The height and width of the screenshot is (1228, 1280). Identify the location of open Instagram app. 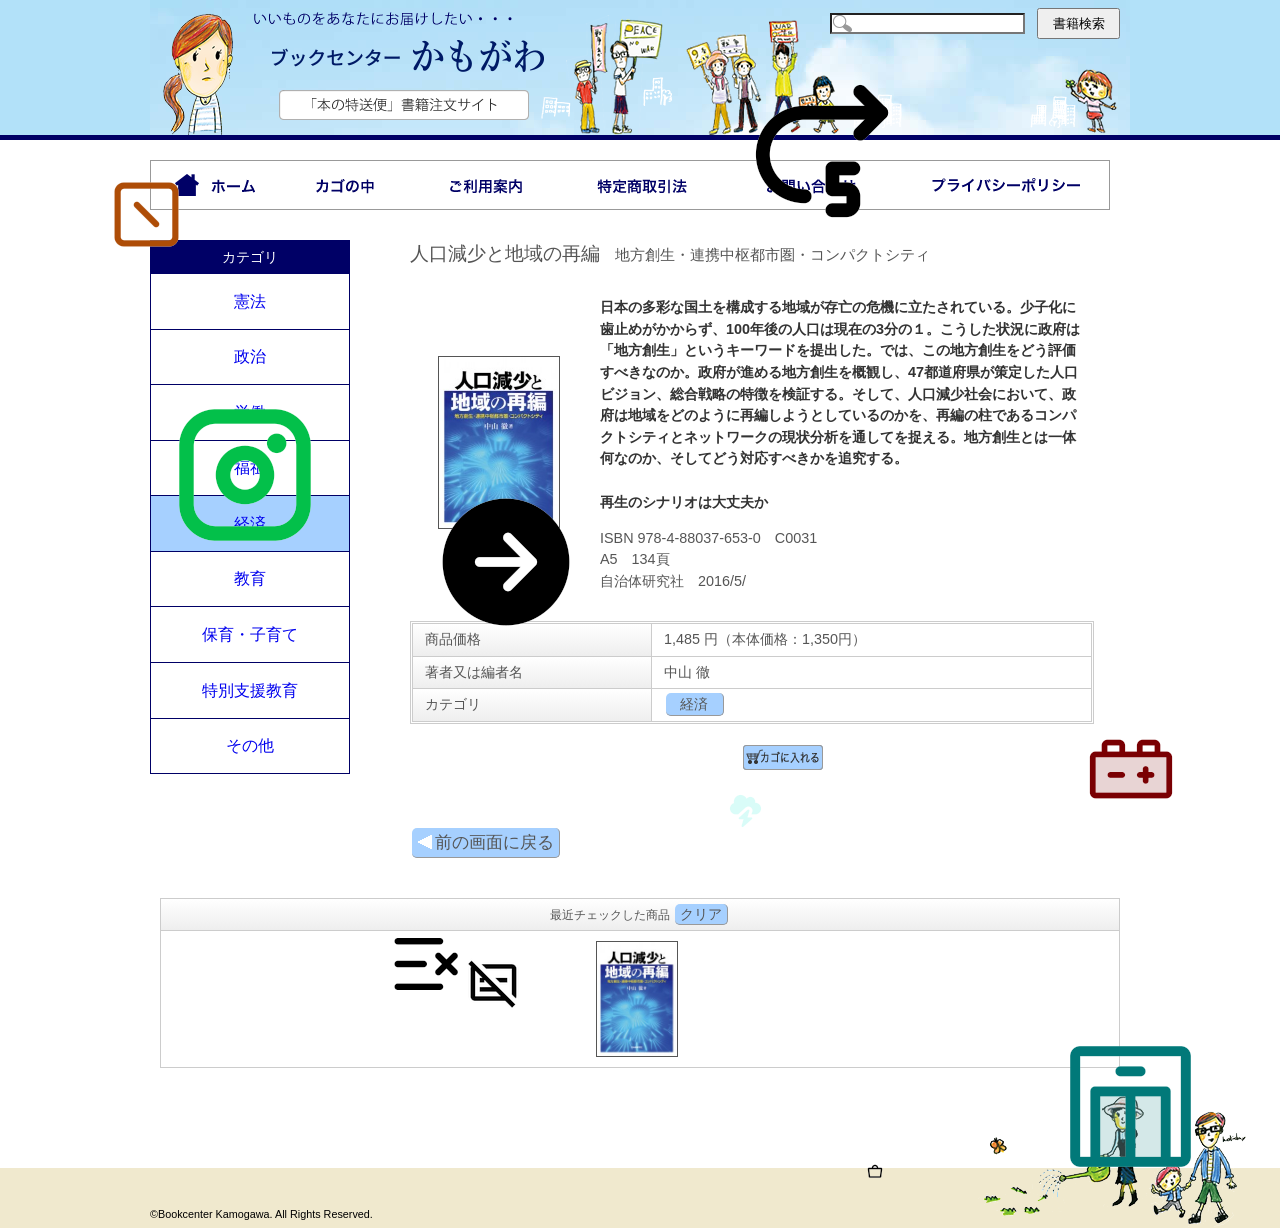
(245, 475).